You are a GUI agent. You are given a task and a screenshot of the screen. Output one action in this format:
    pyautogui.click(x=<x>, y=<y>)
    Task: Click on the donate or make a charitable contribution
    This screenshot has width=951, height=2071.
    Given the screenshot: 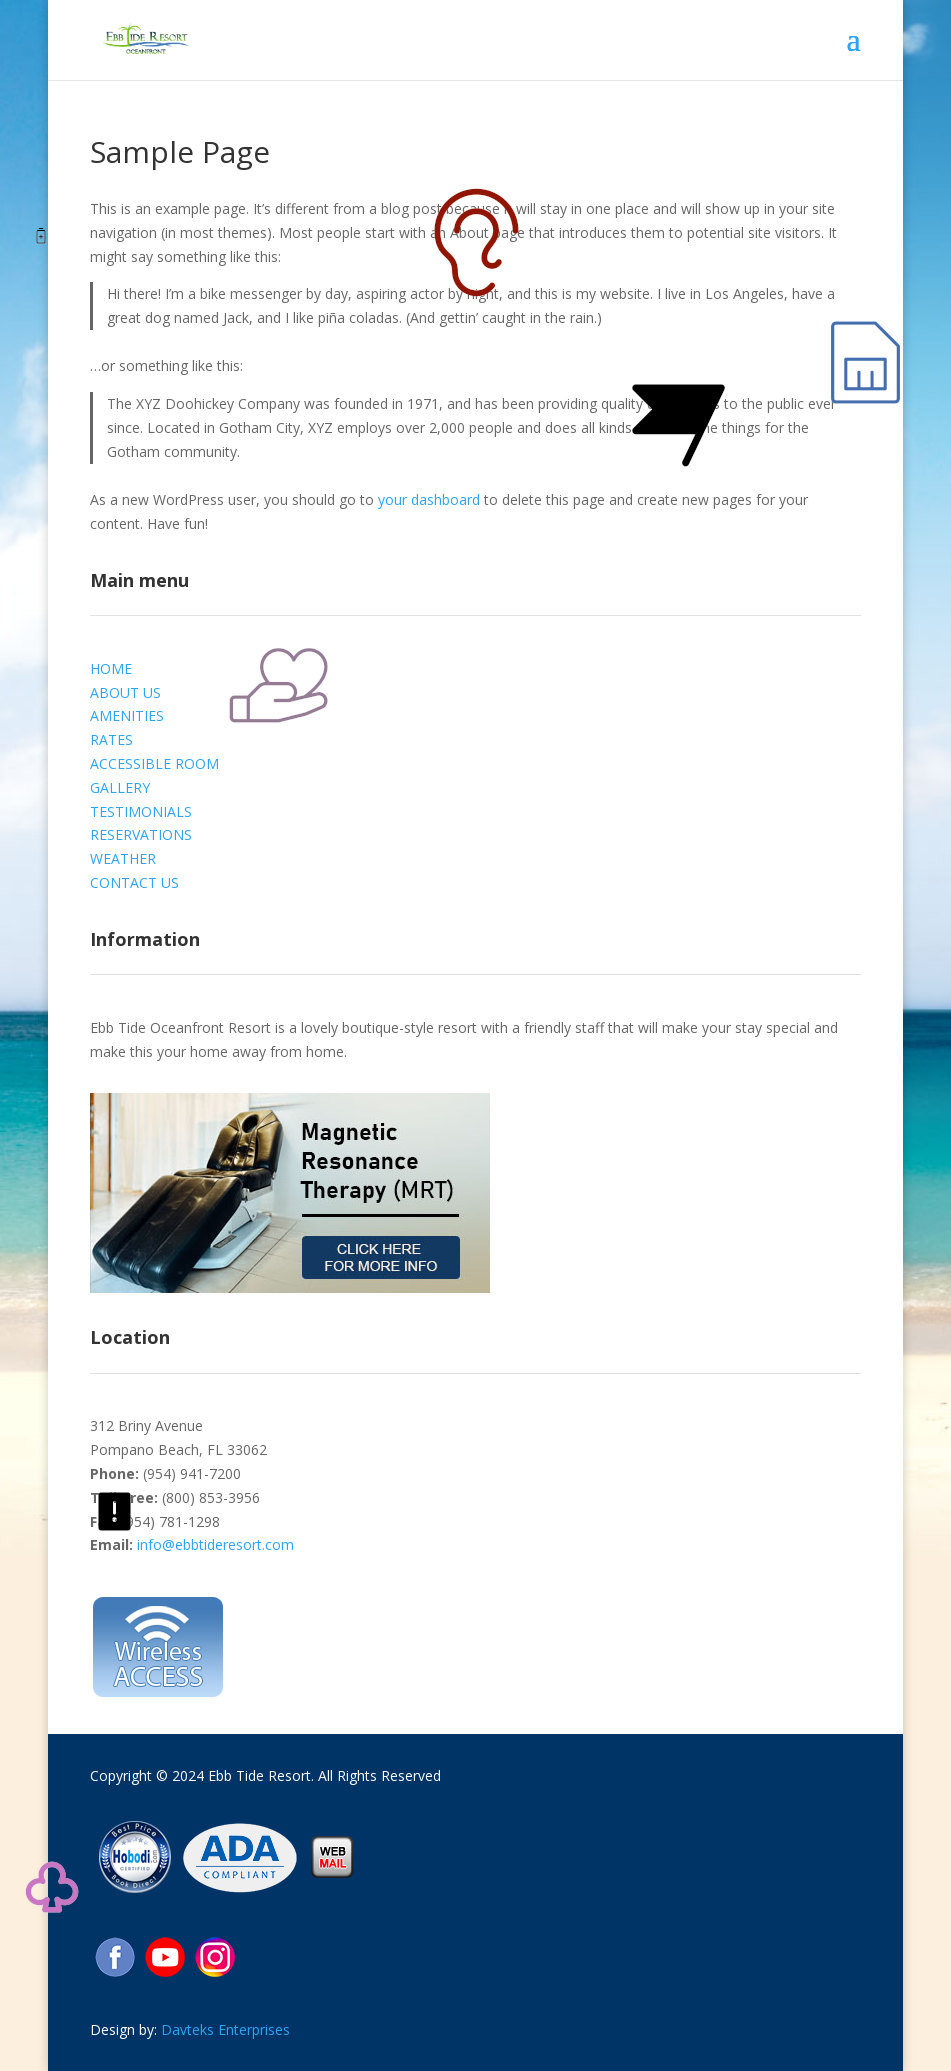 What is the action you would take?
    pyautogui.click(x=282, y=687)
    